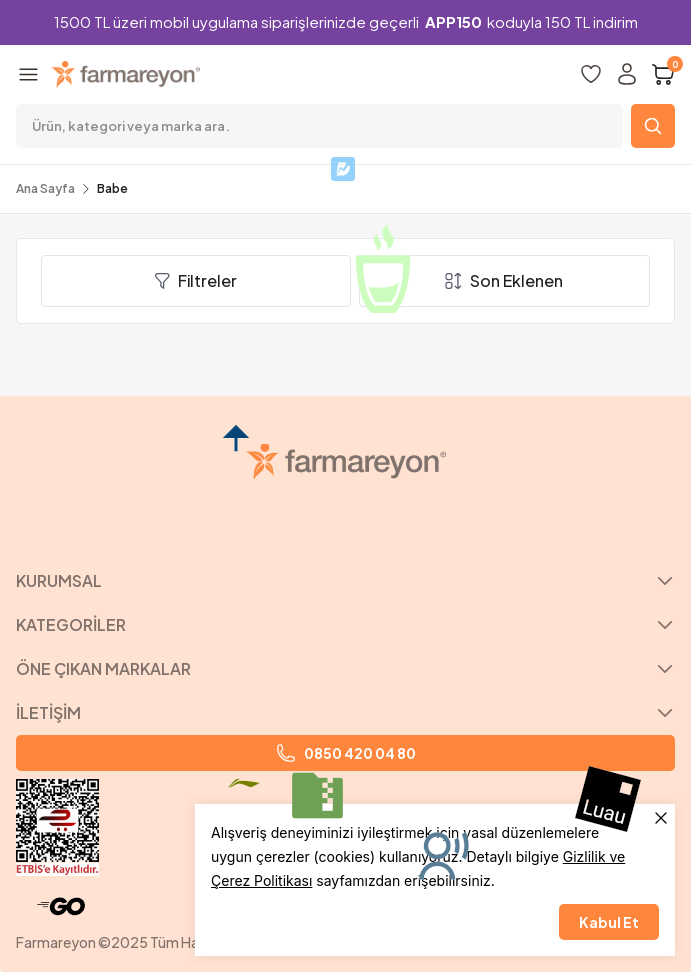 The width and height of the screenshot is (691, 972). Describe the element at coordinates (317, 795) in the screenshot. I see `open compressed folder` at that location.